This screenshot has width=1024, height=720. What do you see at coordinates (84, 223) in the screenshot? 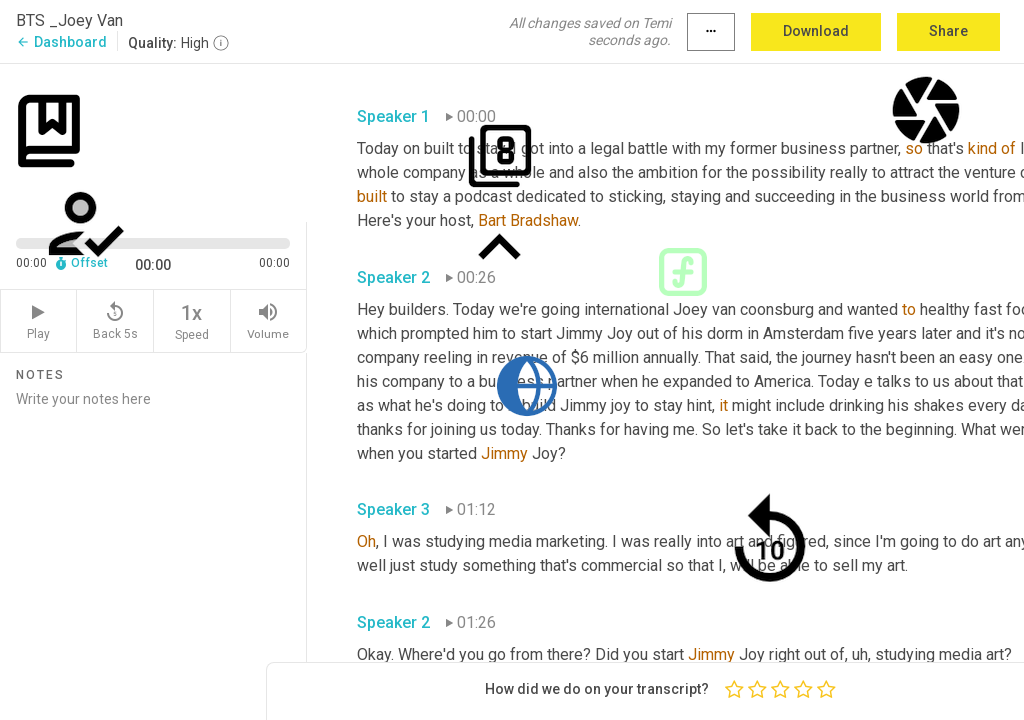
I see `user registration completed successfully` at bounding box center [84, 223].